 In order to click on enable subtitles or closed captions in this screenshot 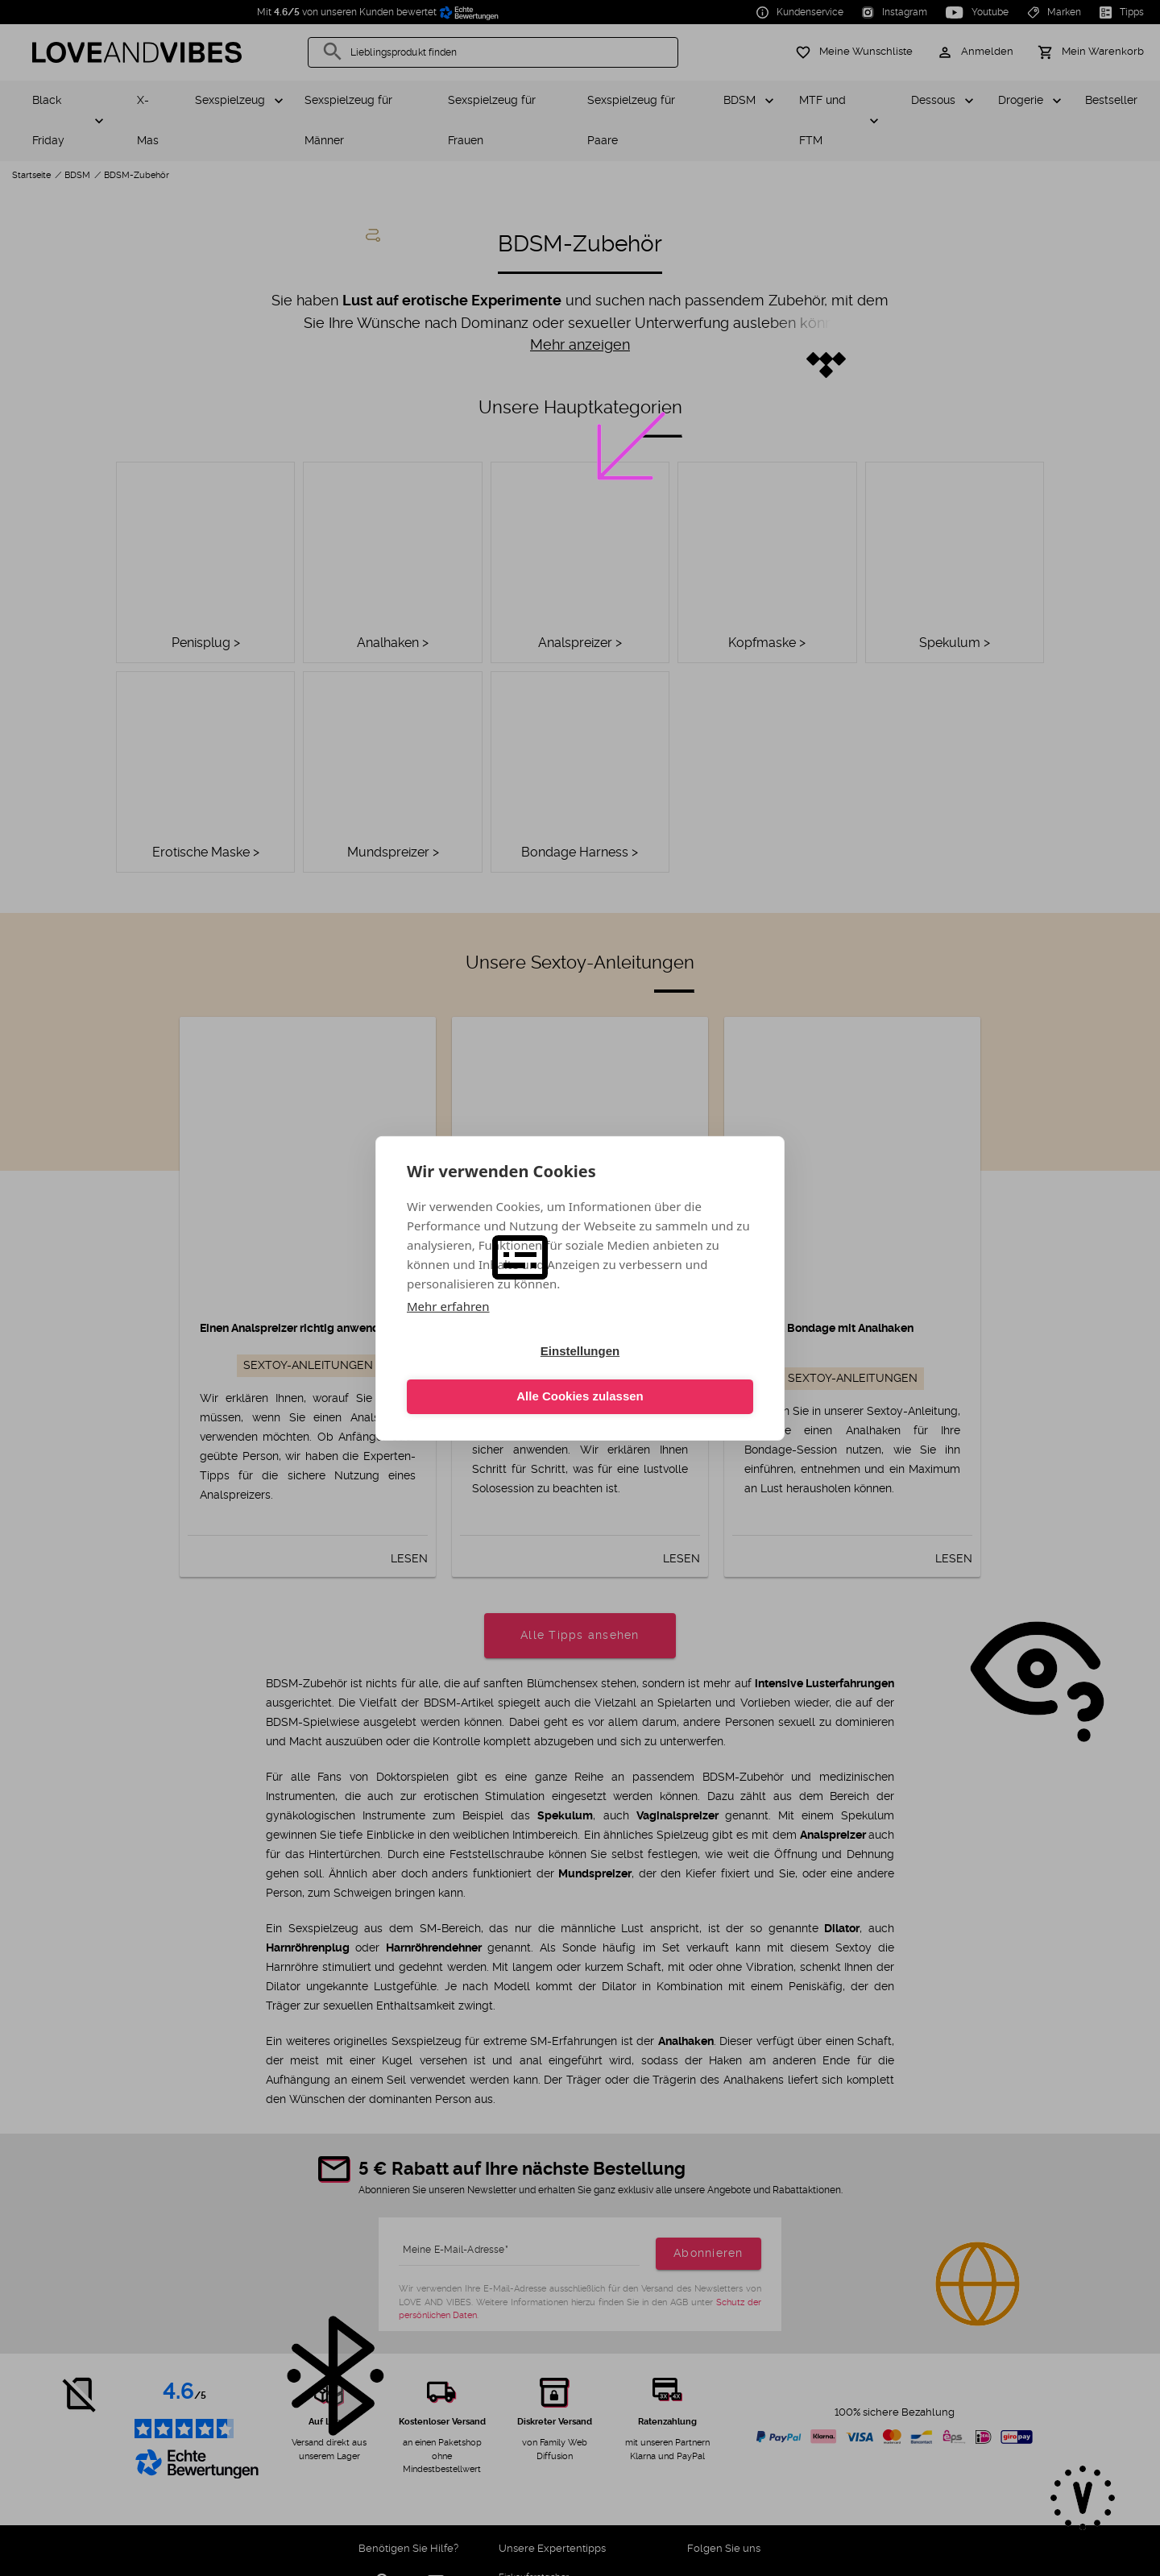, I will do `click(520, 1257)`.